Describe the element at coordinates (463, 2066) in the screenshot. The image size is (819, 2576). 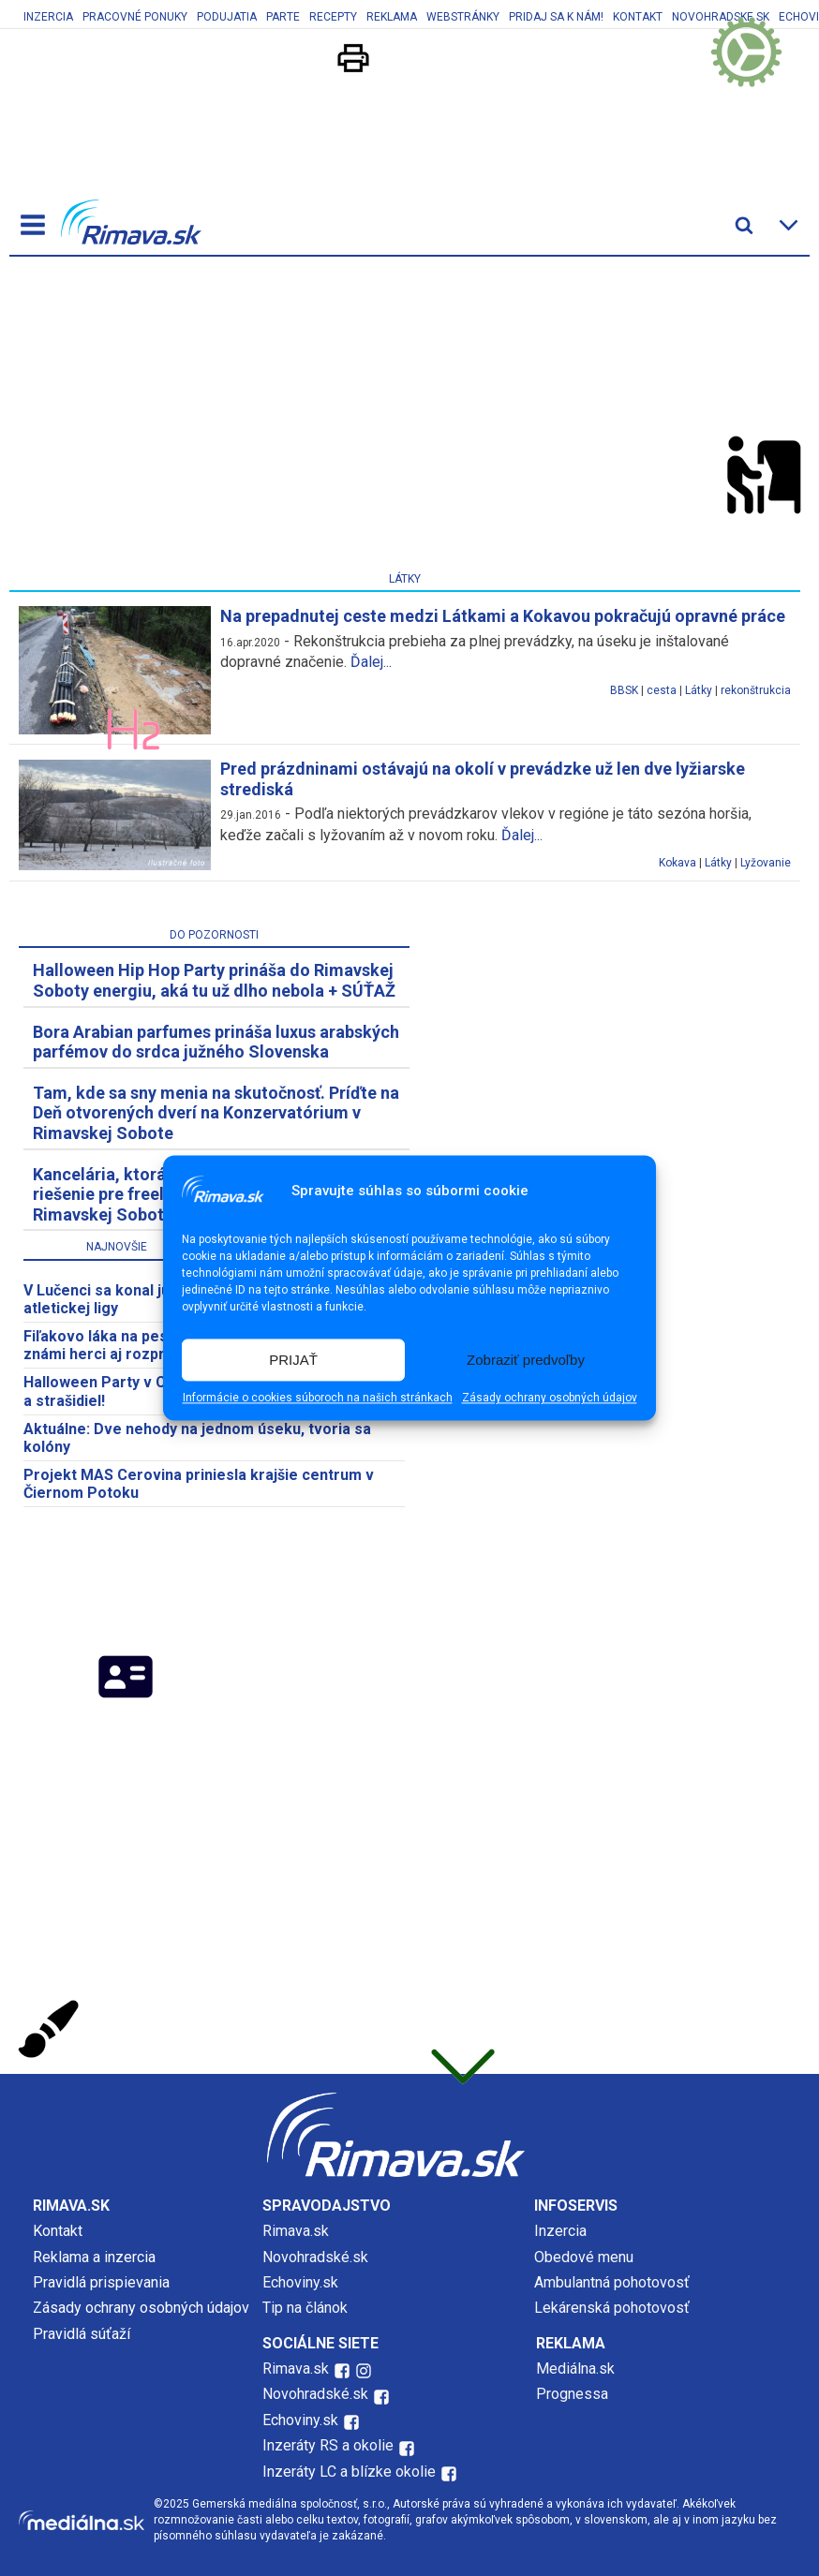
I see `expand a dropdown menu or section` at that location.